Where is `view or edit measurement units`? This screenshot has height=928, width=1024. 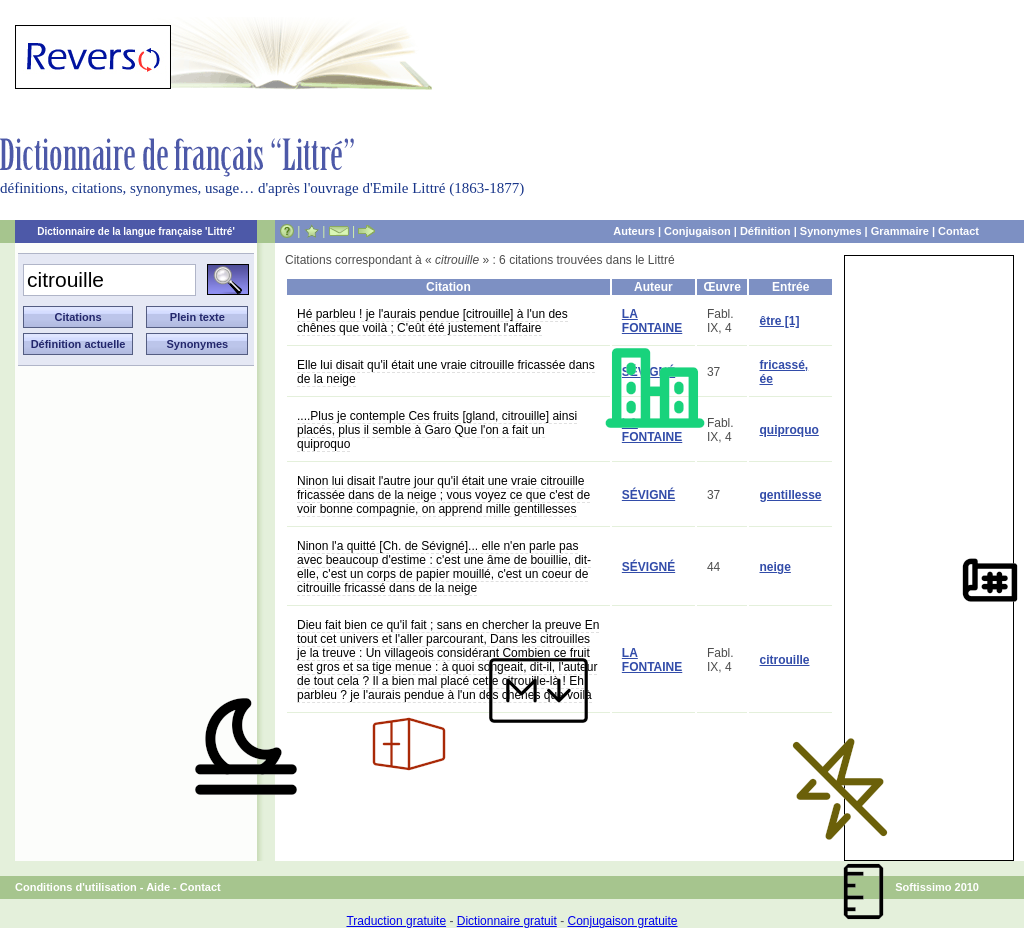 view or edit measurement units is located at coordinates (863, 891).